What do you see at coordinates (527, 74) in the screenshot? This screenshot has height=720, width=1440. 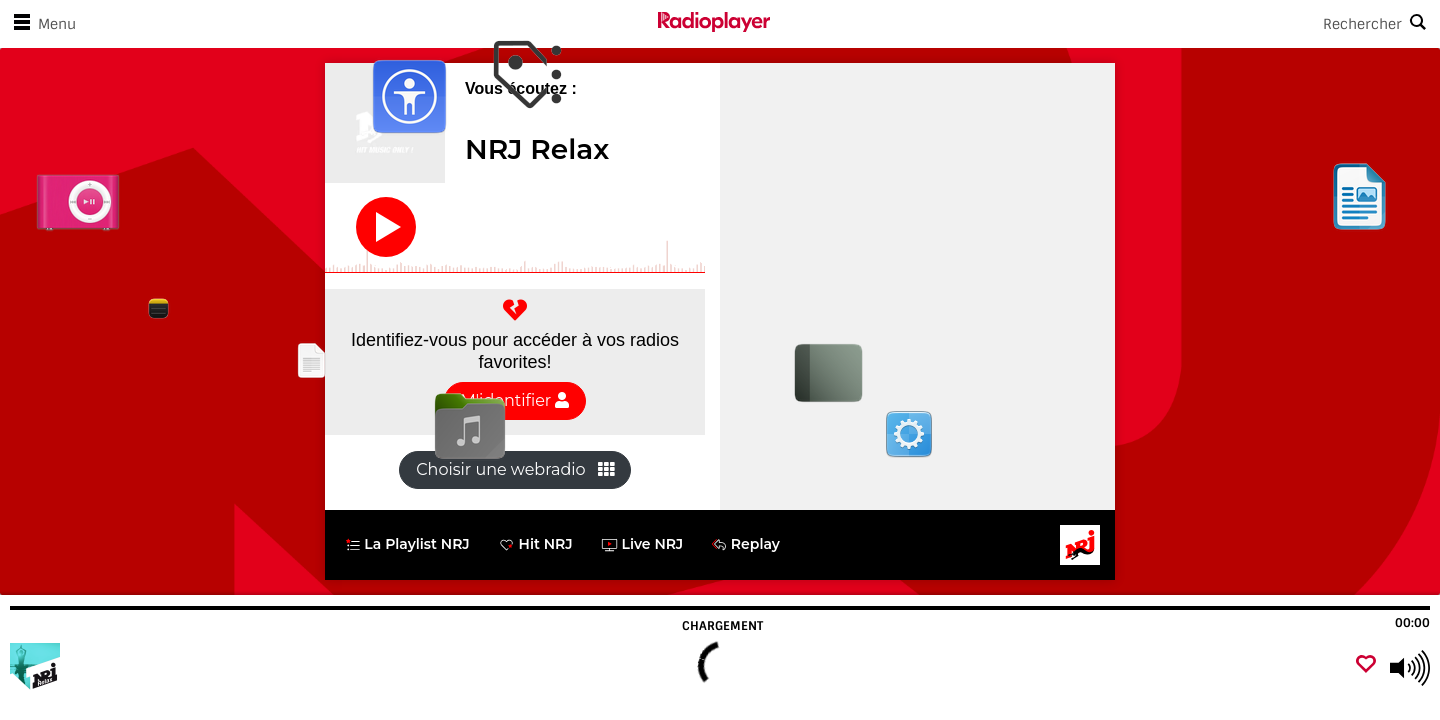 I see `view or manage music tags` at bounding box center [527, 74].